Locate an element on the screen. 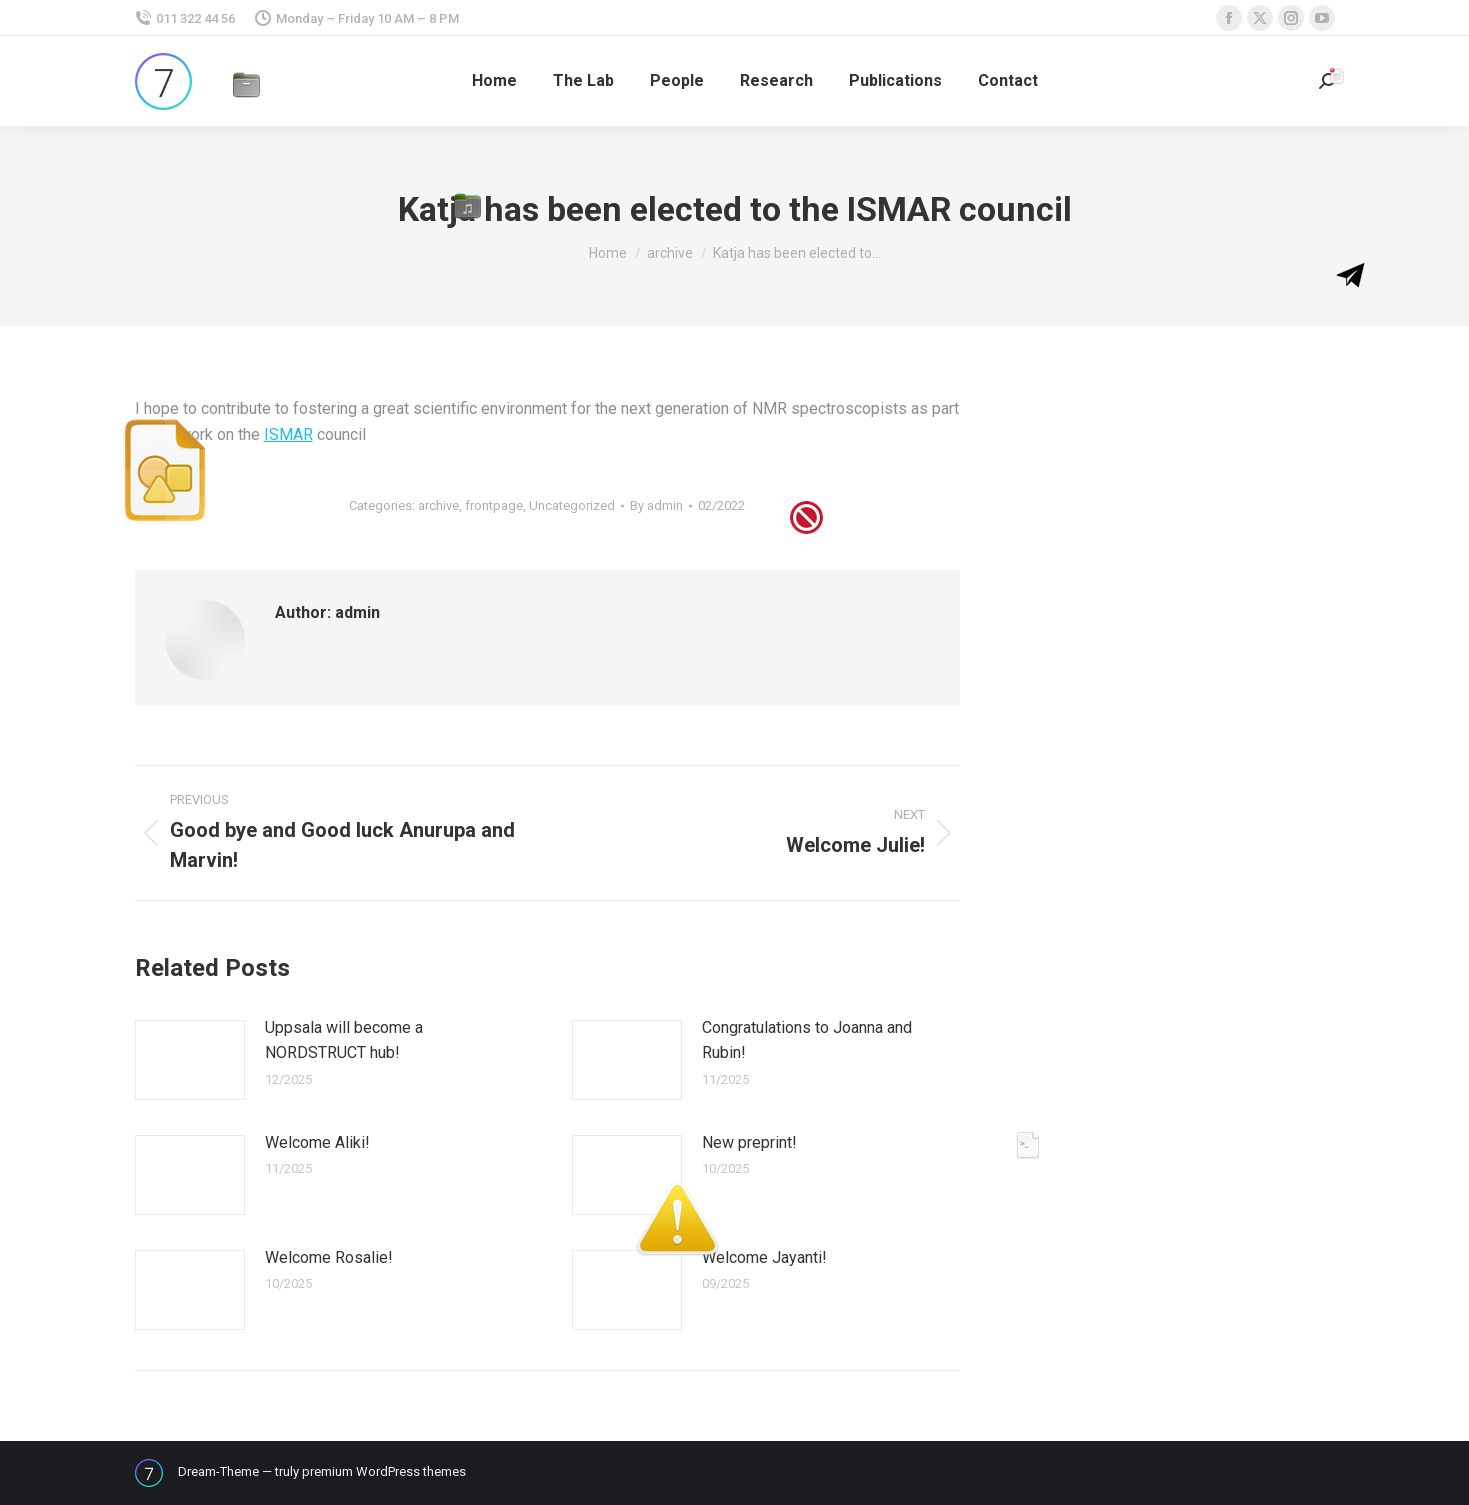 The width and height of the screenshot is (1469, 1505). shell script or terminal executable file is located at coordinates (1028, 1145).